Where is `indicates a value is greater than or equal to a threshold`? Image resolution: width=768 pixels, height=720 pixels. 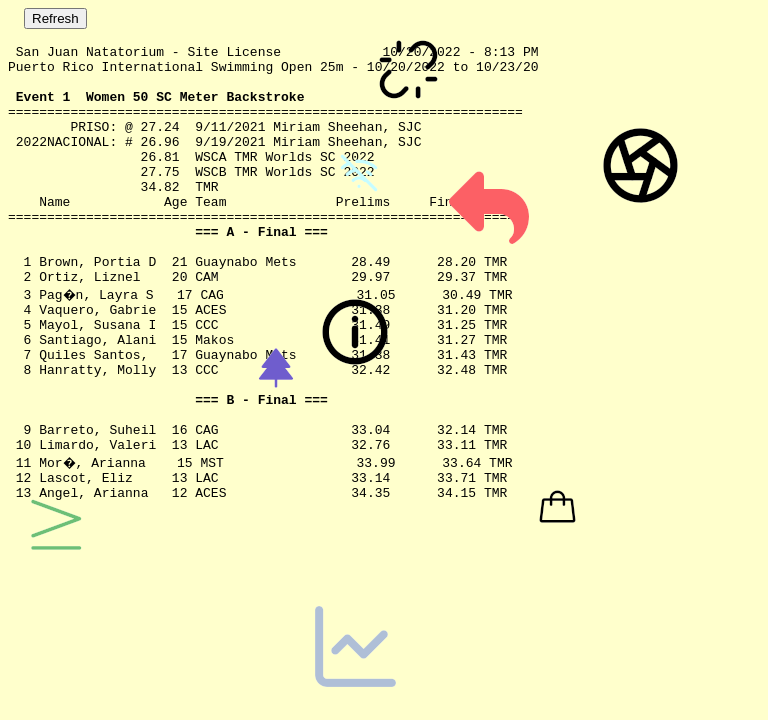 indicates a value is greater than or equal to a threshold is located at coordinates (55, 526).